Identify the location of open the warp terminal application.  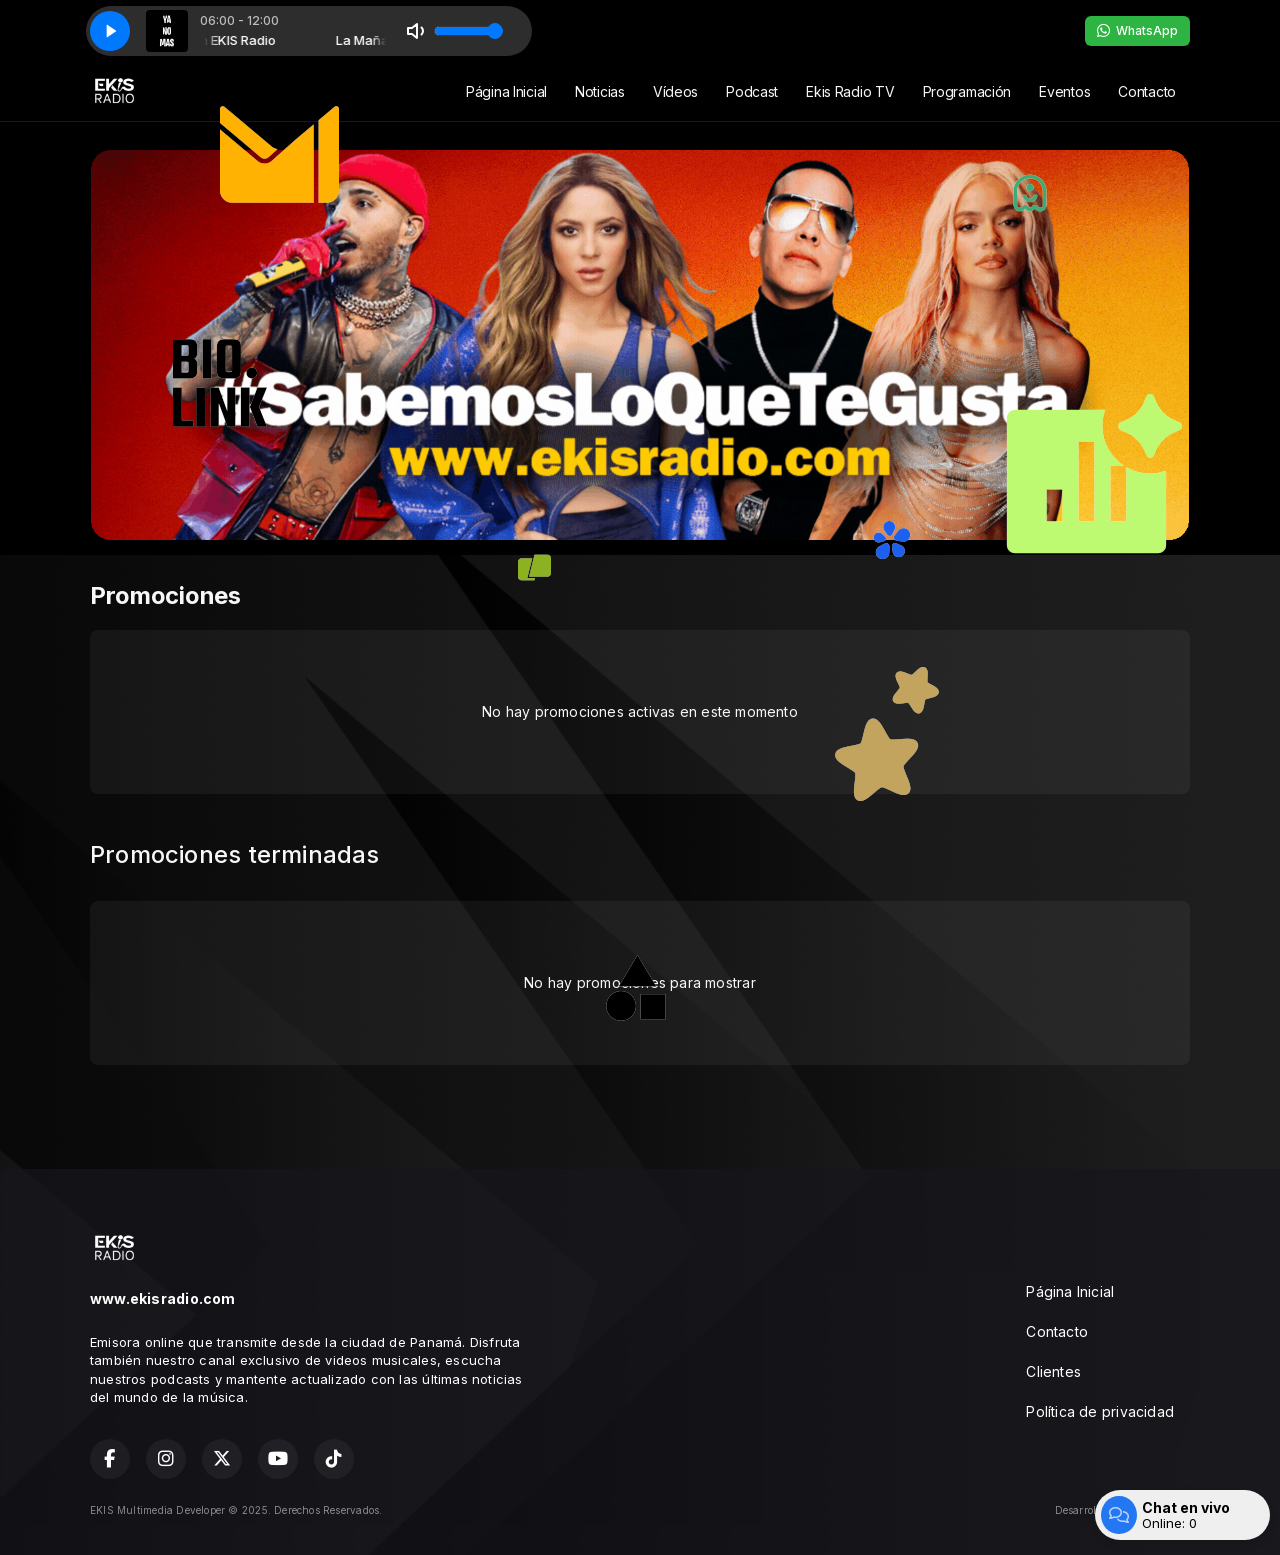
(534, 567).